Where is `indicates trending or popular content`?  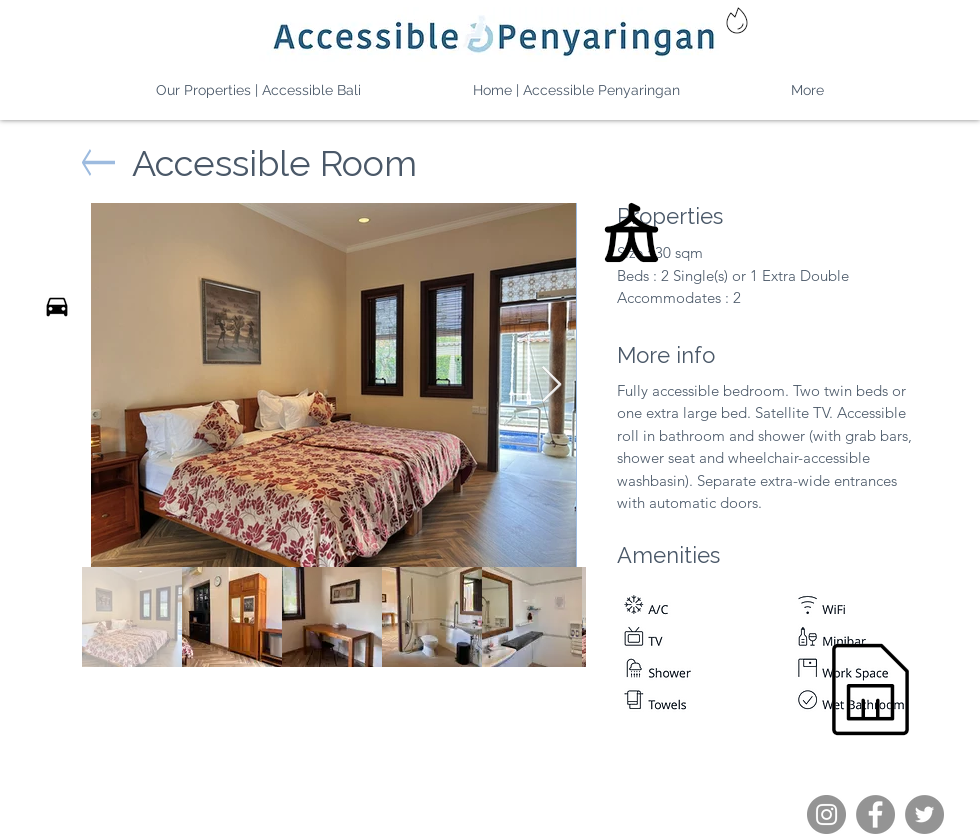
indicates trending or popular content is located at coordinates (737, 21).